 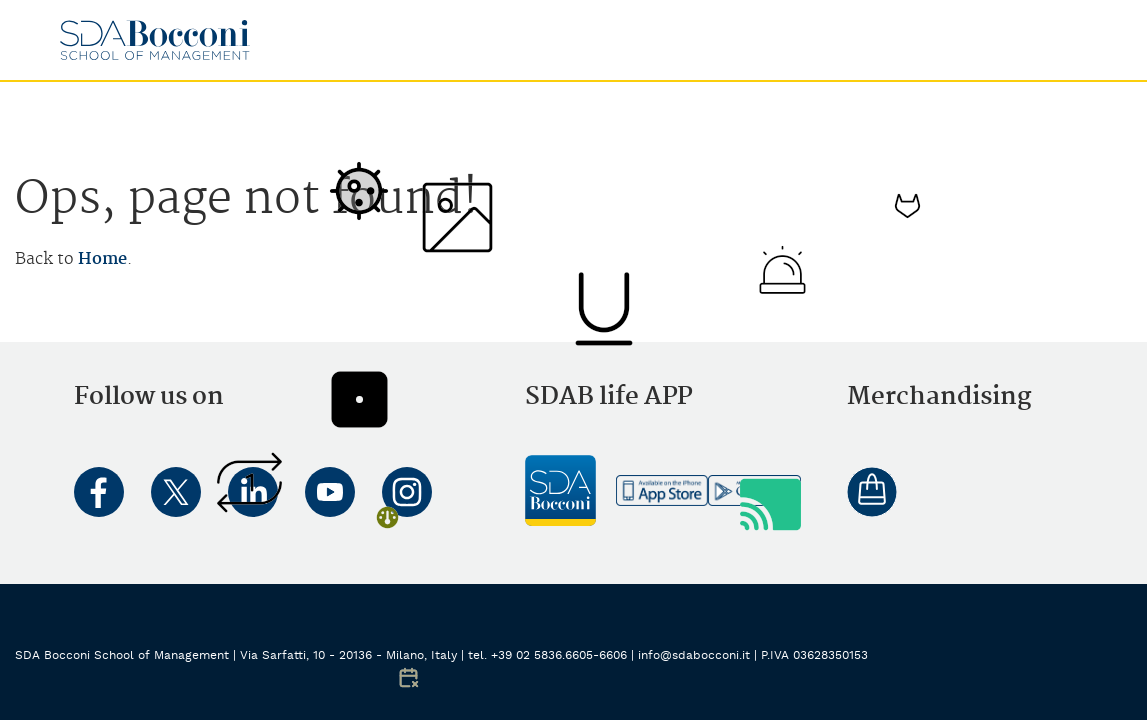 I want to click on view or open an image, so click(x=457, y=217).